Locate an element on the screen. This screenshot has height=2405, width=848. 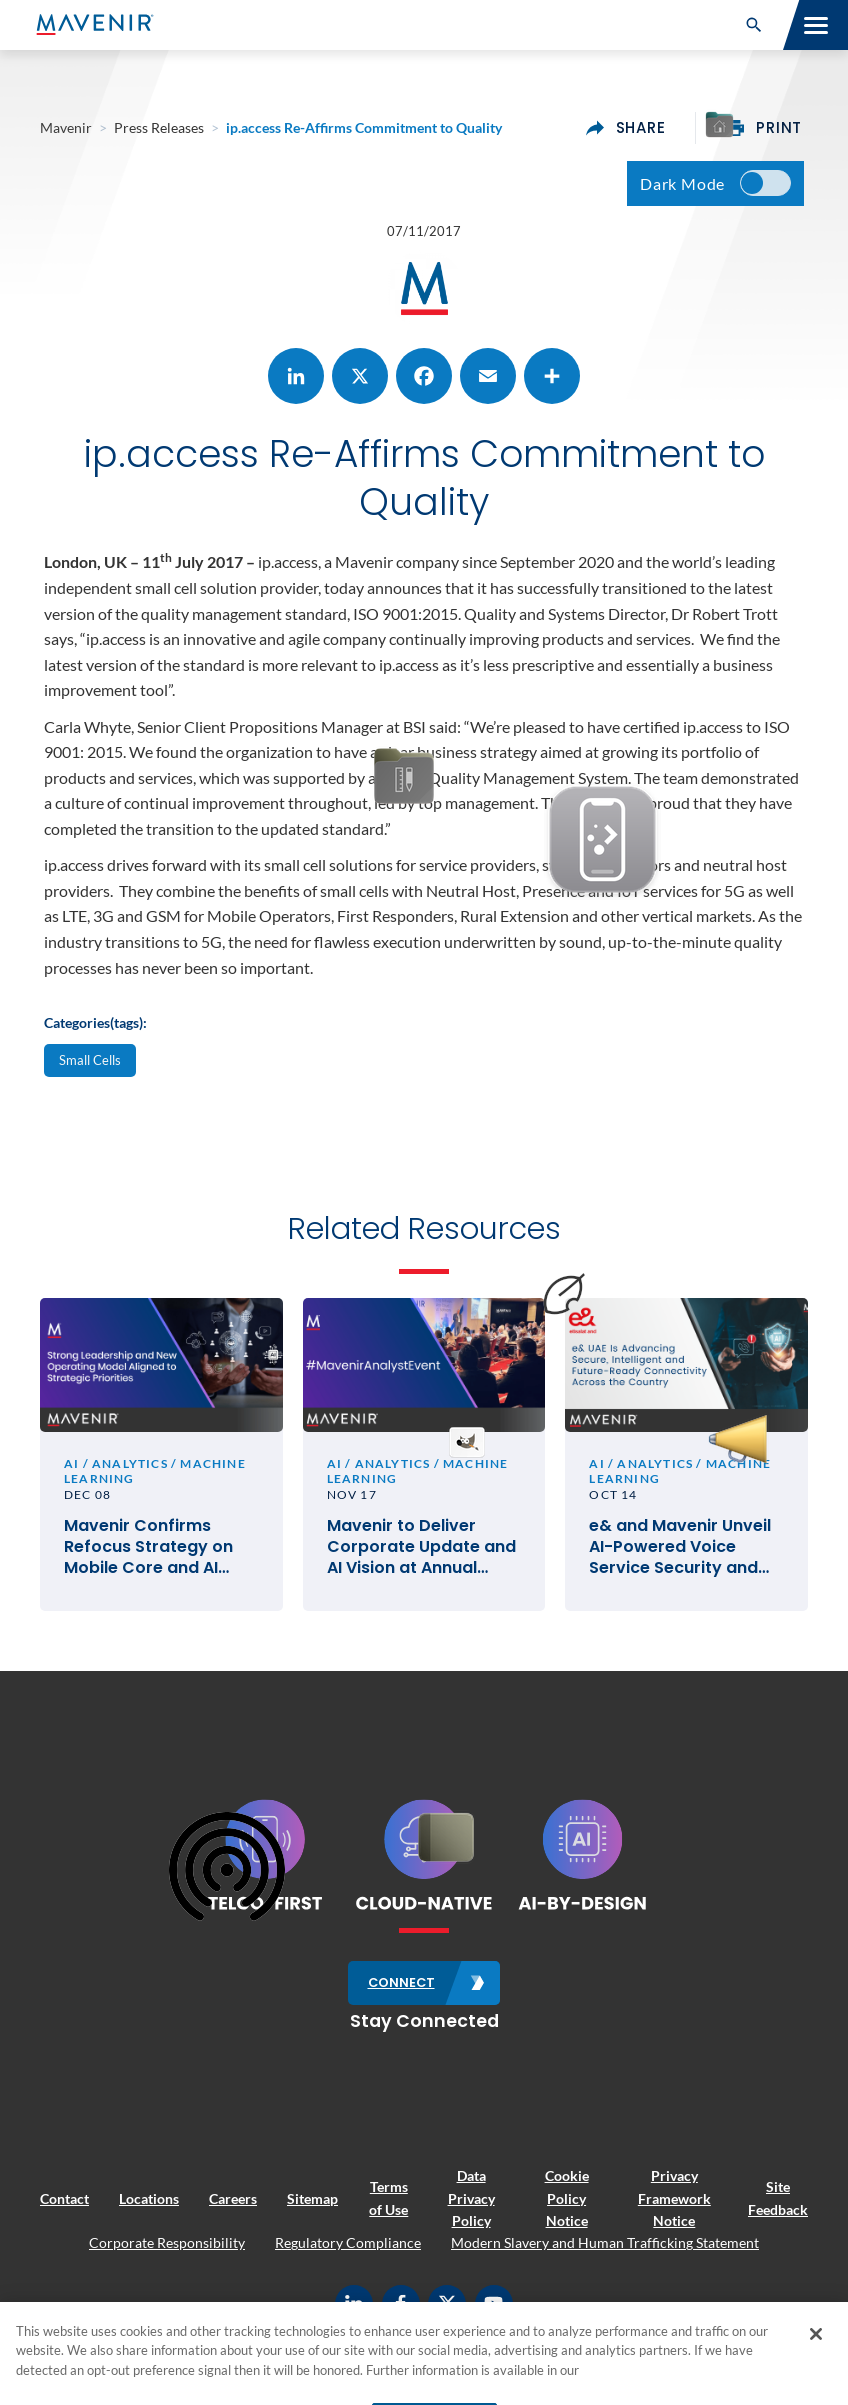
access nature and plant emoji category is located at coordinates (563, 1295).